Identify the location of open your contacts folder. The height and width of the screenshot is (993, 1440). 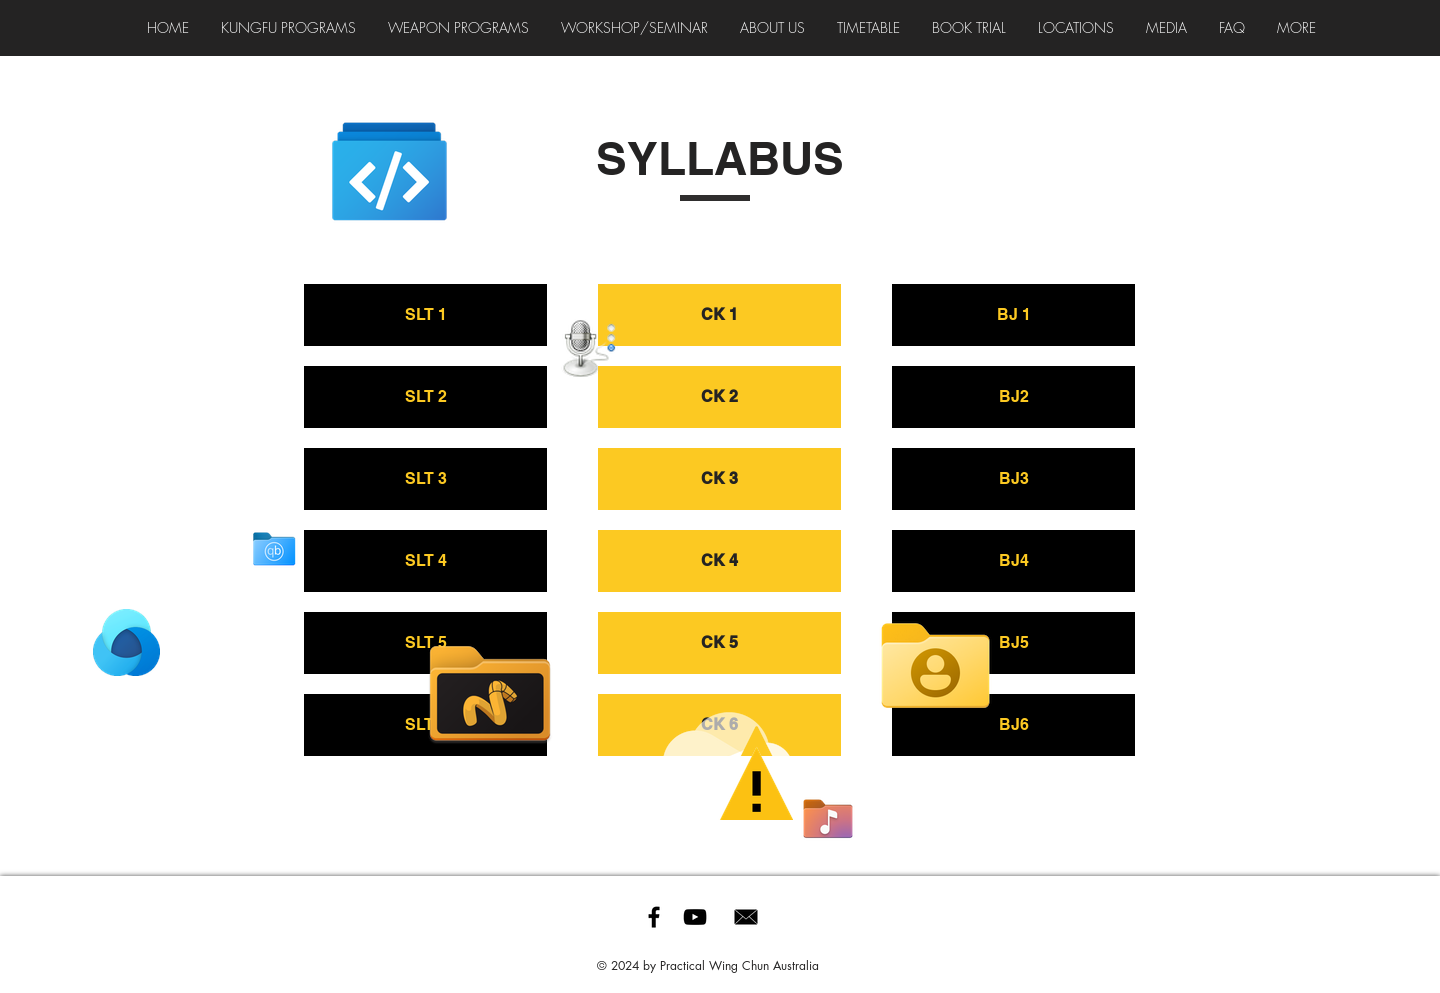
(935, 668).